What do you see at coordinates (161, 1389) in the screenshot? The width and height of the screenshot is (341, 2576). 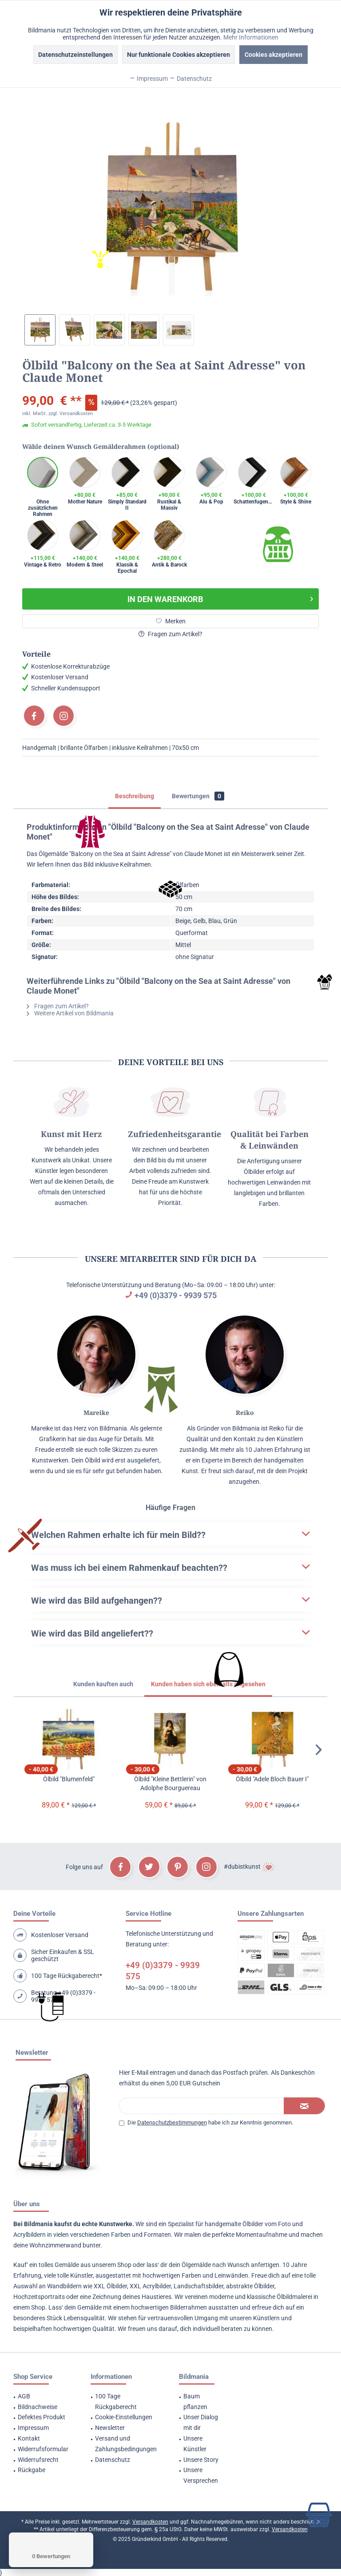 I see `indicates a revoked or lost achievement` at bounding box center [161, 1389].